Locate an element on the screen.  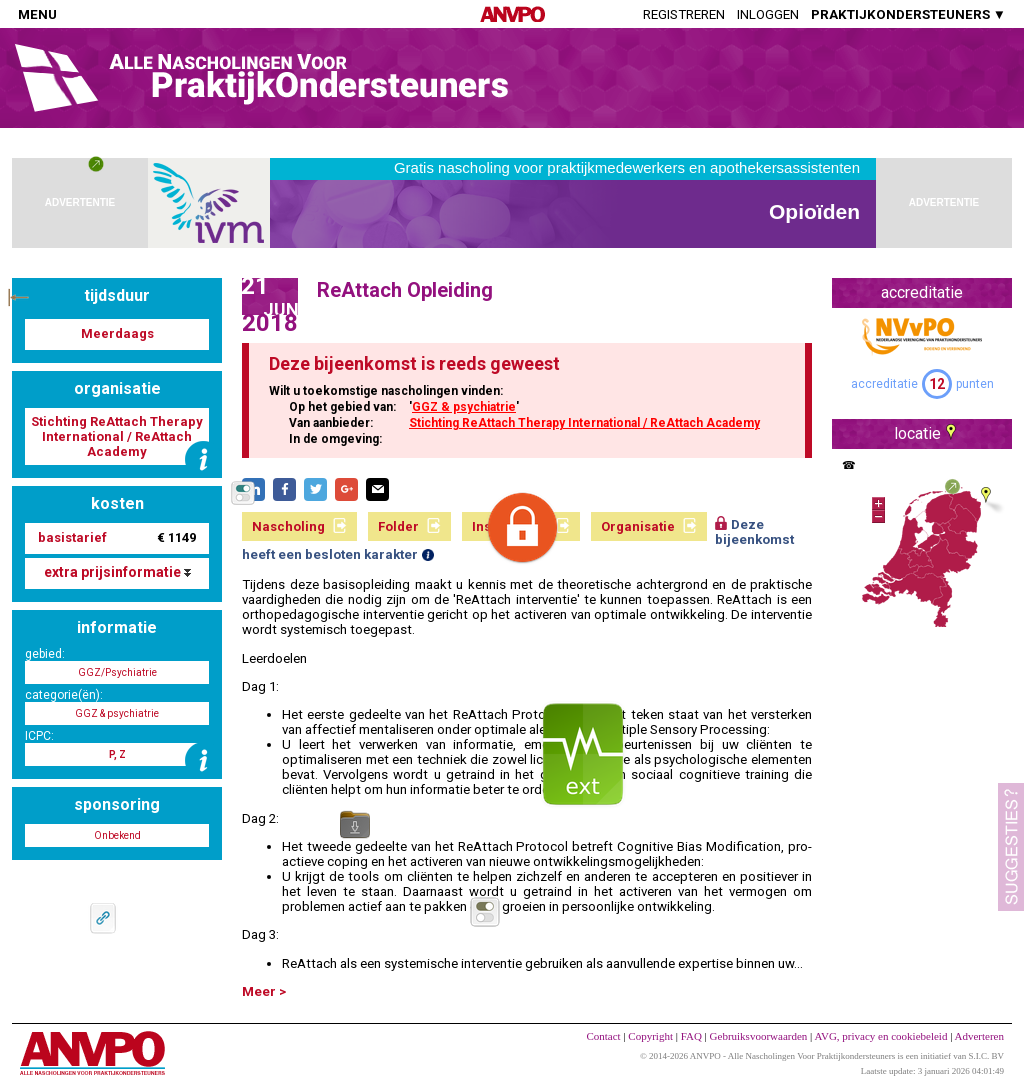
indicates a symbolic link or shortcut to another file is located at coordinates (952, 486).